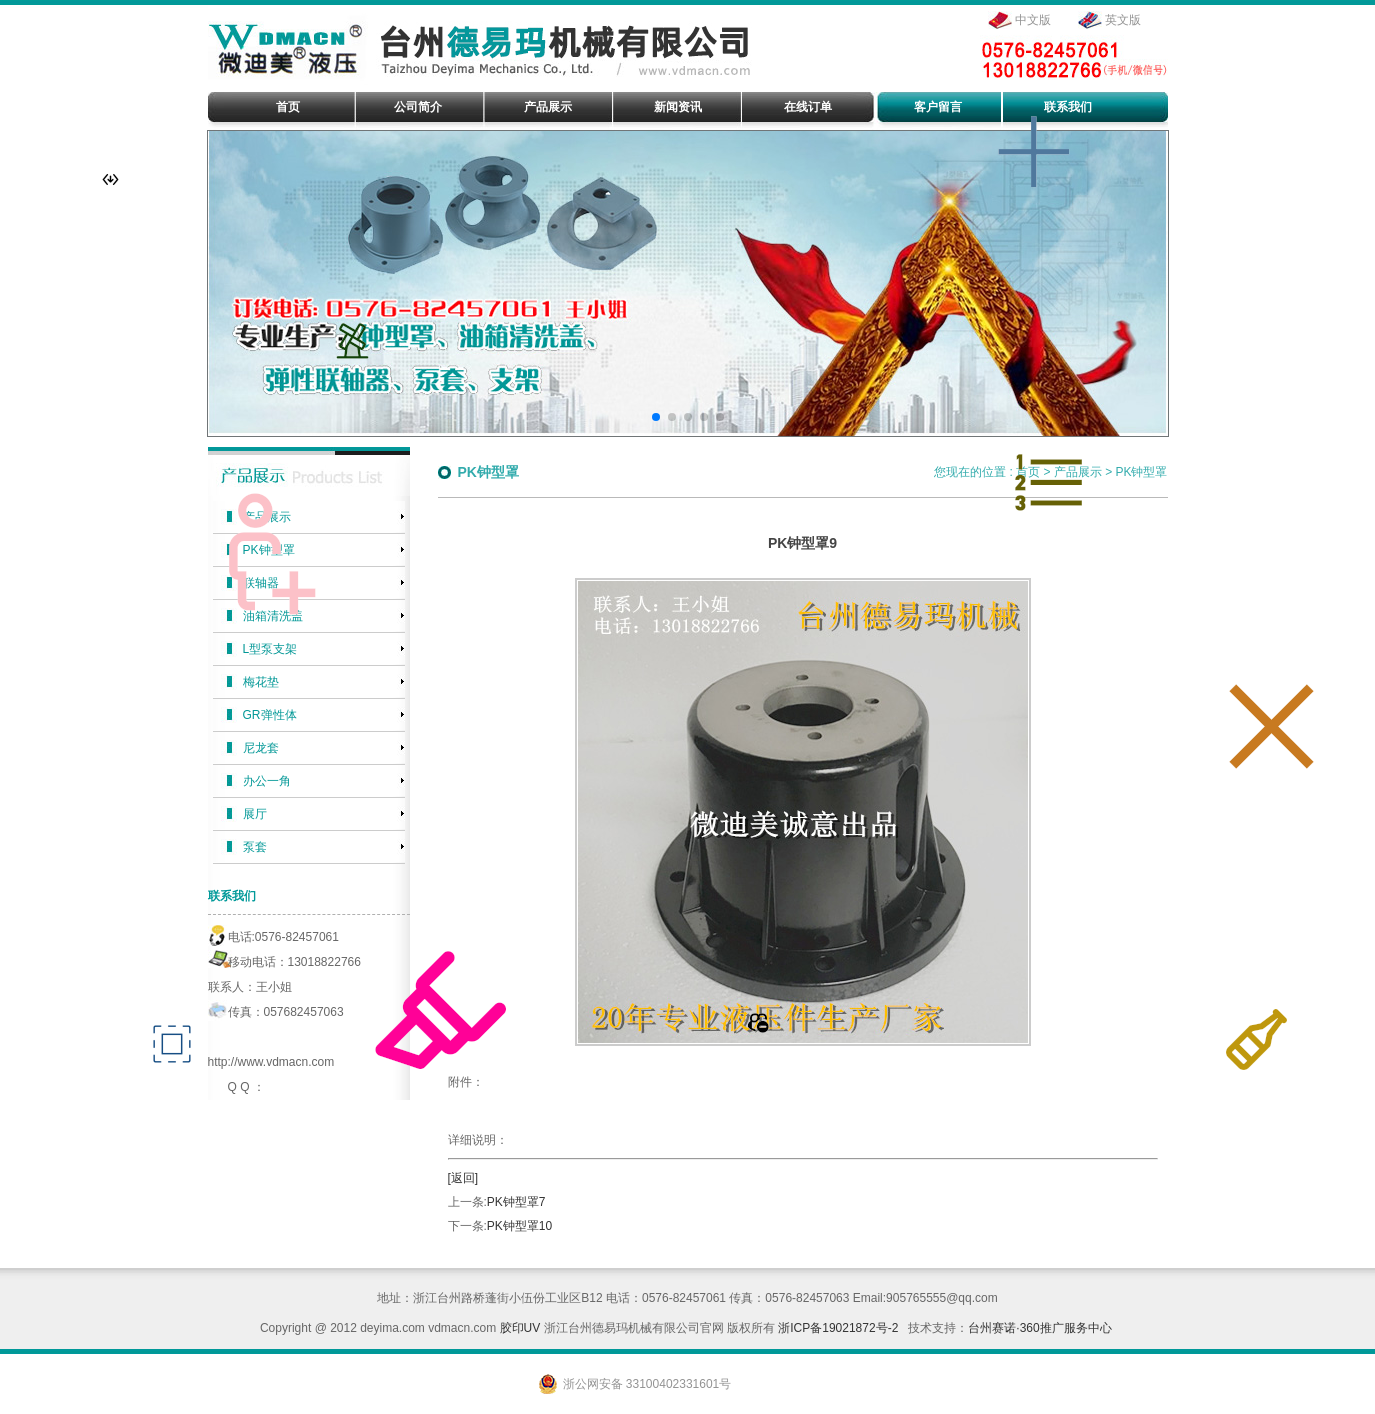 The width and height of the screenshot is (1375, 1414). What do you see at coordinates (110, 179) in the screenshot?
I see `download source code or code files` at bounding box center [110, 179].